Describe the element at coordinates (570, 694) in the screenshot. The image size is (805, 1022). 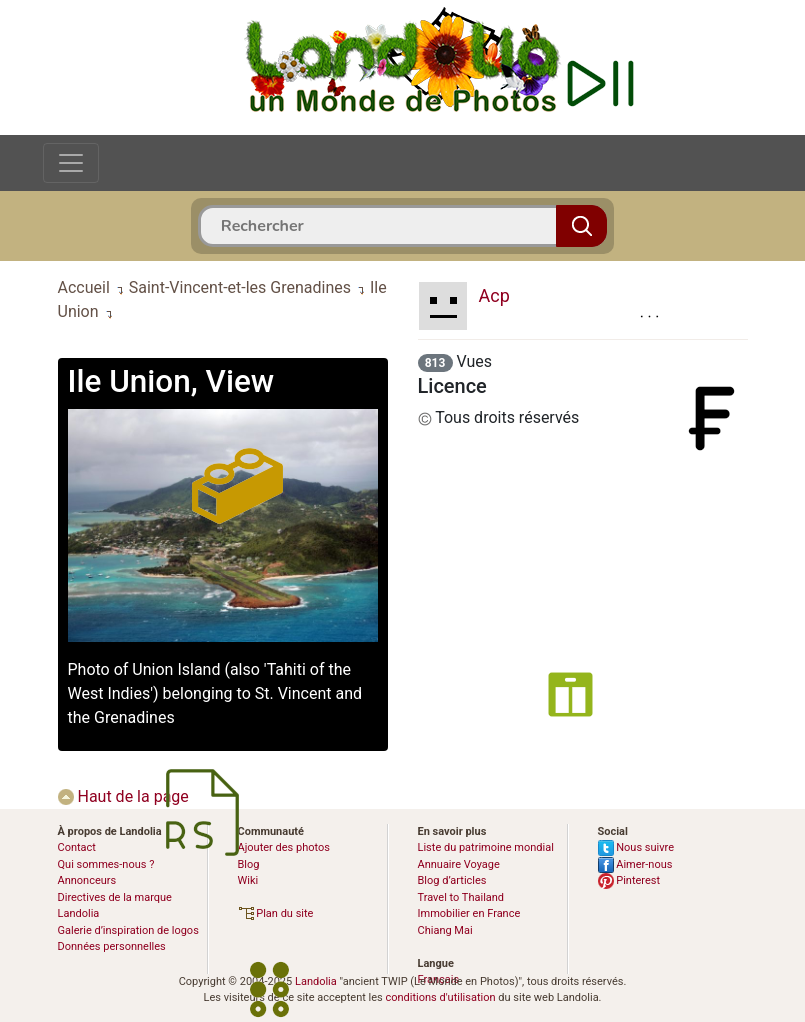
I see `indicates elevator access or location` at that location.